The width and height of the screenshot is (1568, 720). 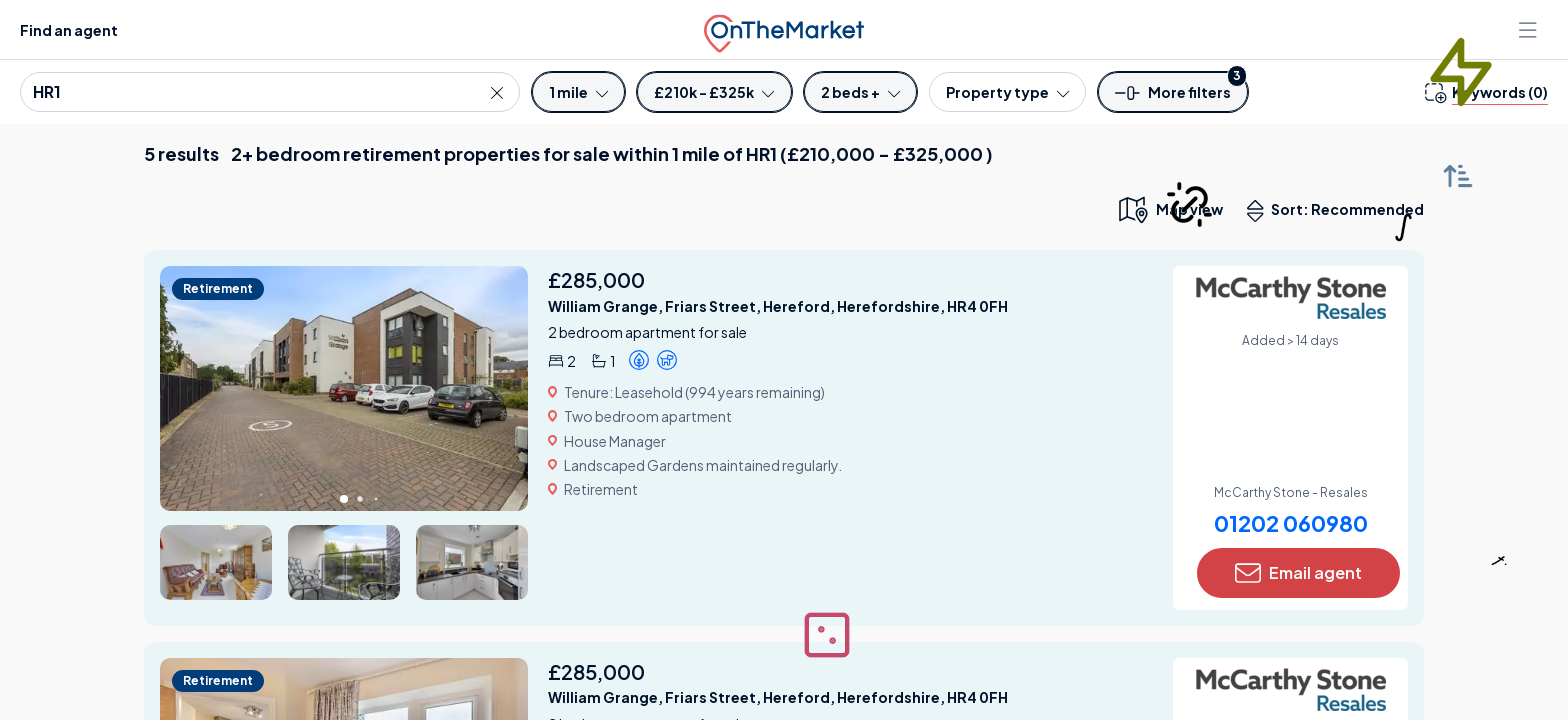 What do you see at coordinates (1403, 227) in the screenshot?
I see `access integral calculus tools` at bounding box center [1403, 227].